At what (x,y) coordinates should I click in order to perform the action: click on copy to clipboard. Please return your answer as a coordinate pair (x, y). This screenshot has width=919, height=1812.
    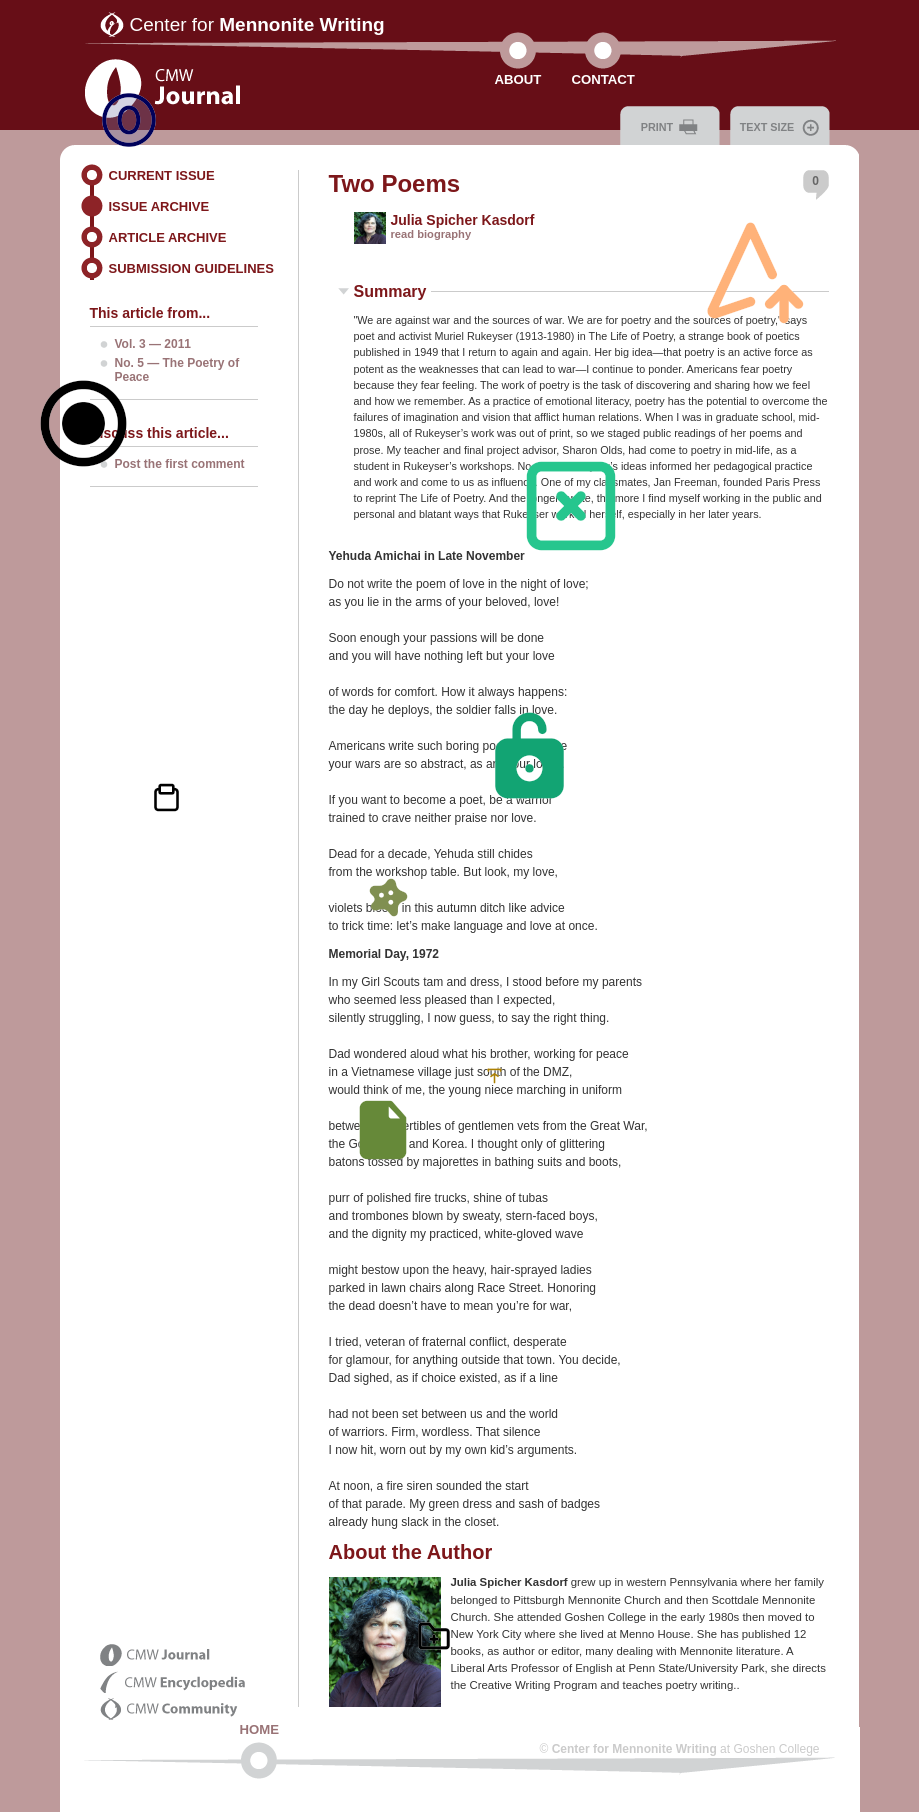
    Looking at the image, I should click on (166, 797).